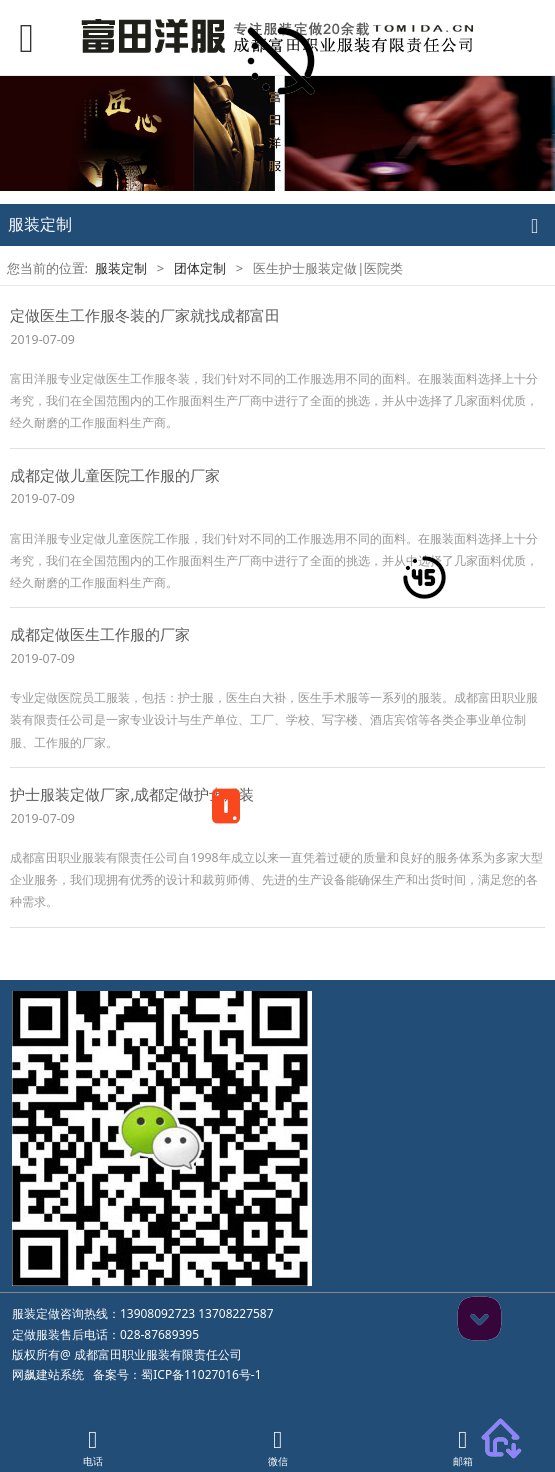  What do you see at coordinates (500, 1437) in the screenshot?
I see `download home data or settings` at bounding box center [500, 1437].